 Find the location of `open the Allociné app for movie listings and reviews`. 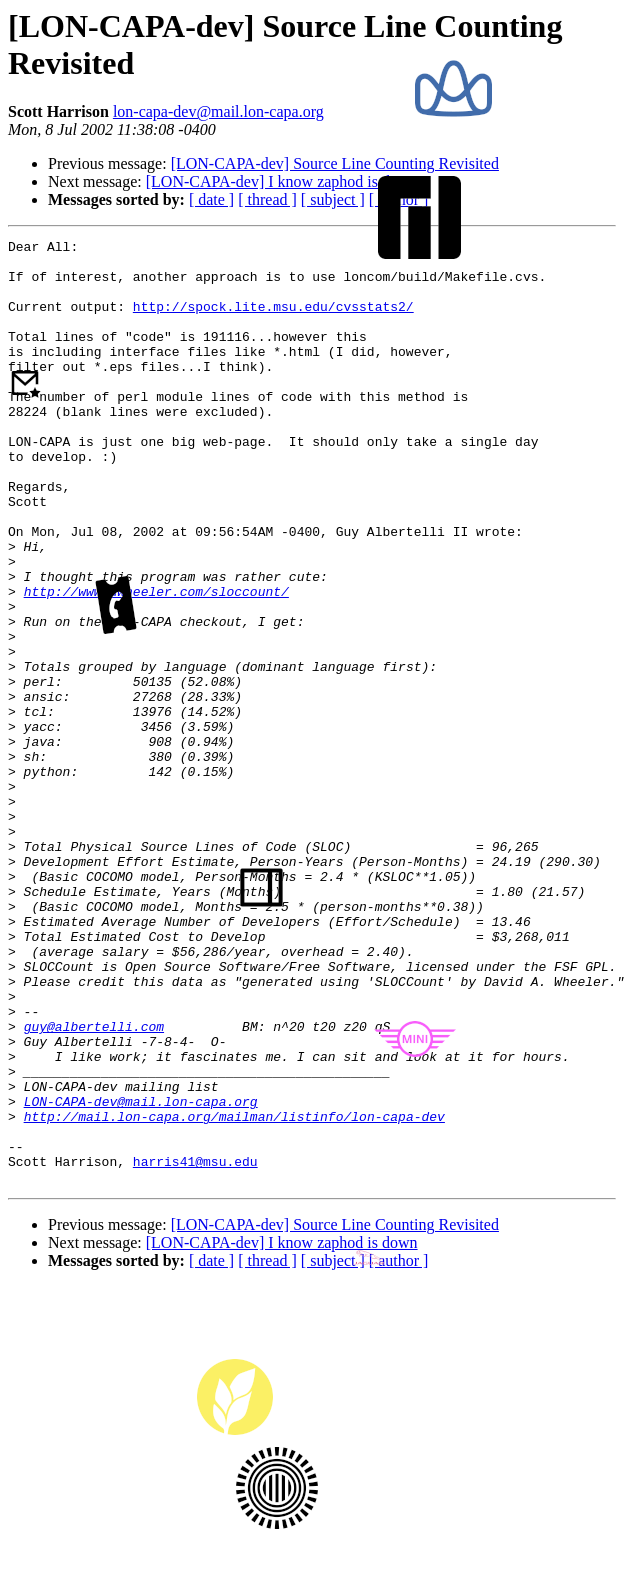

open the Allociné app for movie listings and reviews is located at coordinates (116, 605).